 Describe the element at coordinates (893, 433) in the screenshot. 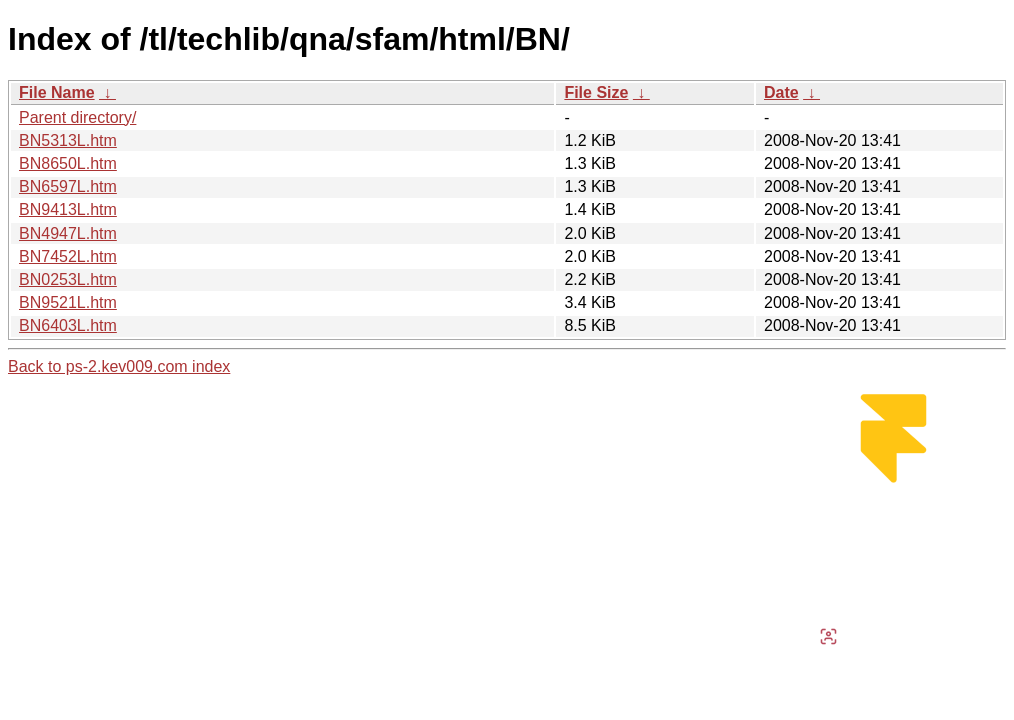

I see `open framer app` at that location.